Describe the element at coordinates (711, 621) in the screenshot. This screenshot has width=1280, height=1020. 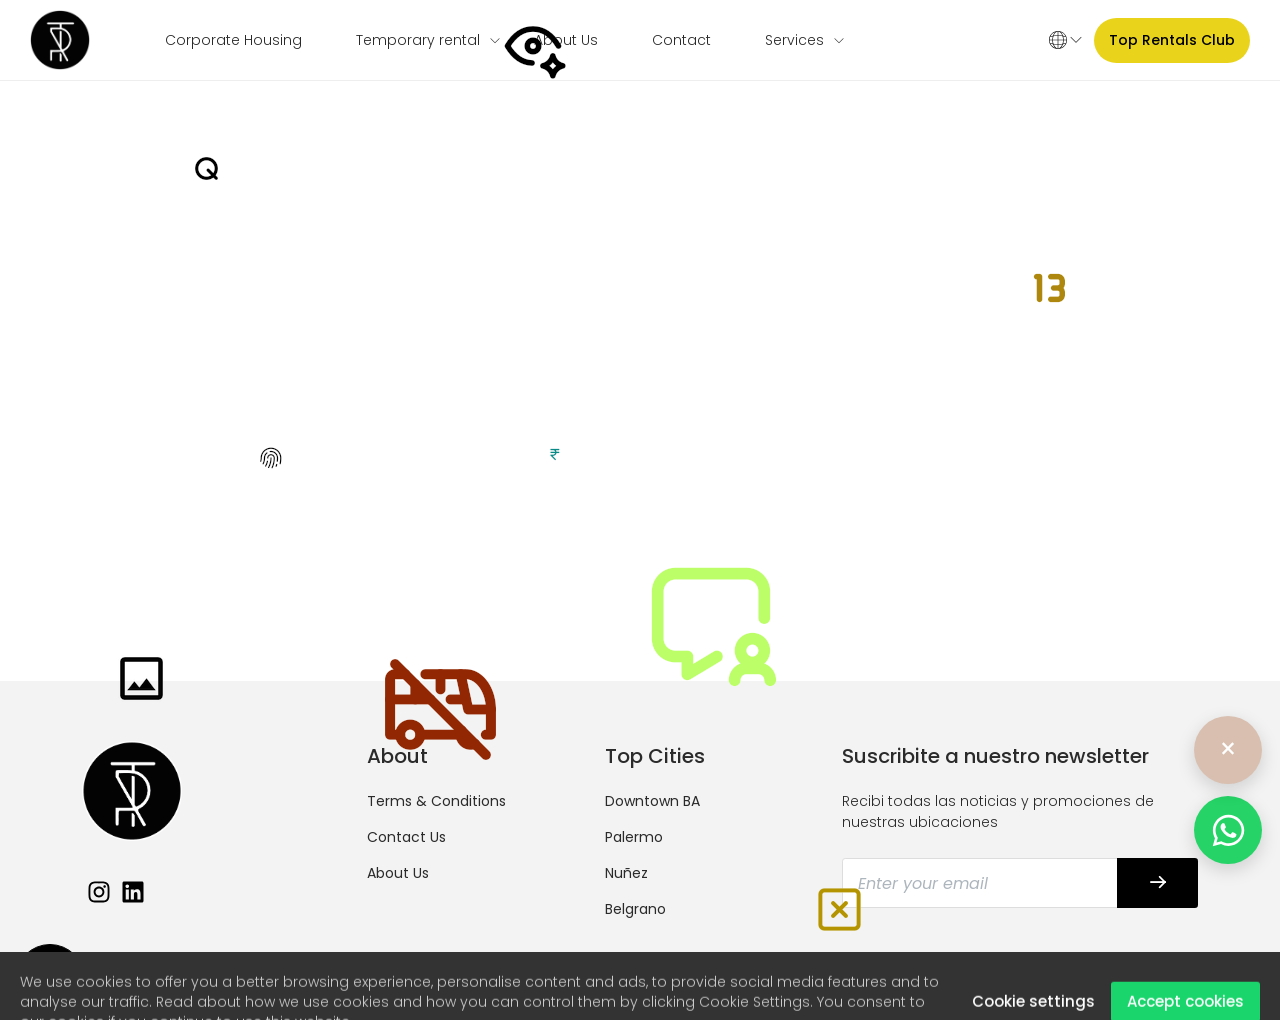
I see `view message from a specific user` at that location.